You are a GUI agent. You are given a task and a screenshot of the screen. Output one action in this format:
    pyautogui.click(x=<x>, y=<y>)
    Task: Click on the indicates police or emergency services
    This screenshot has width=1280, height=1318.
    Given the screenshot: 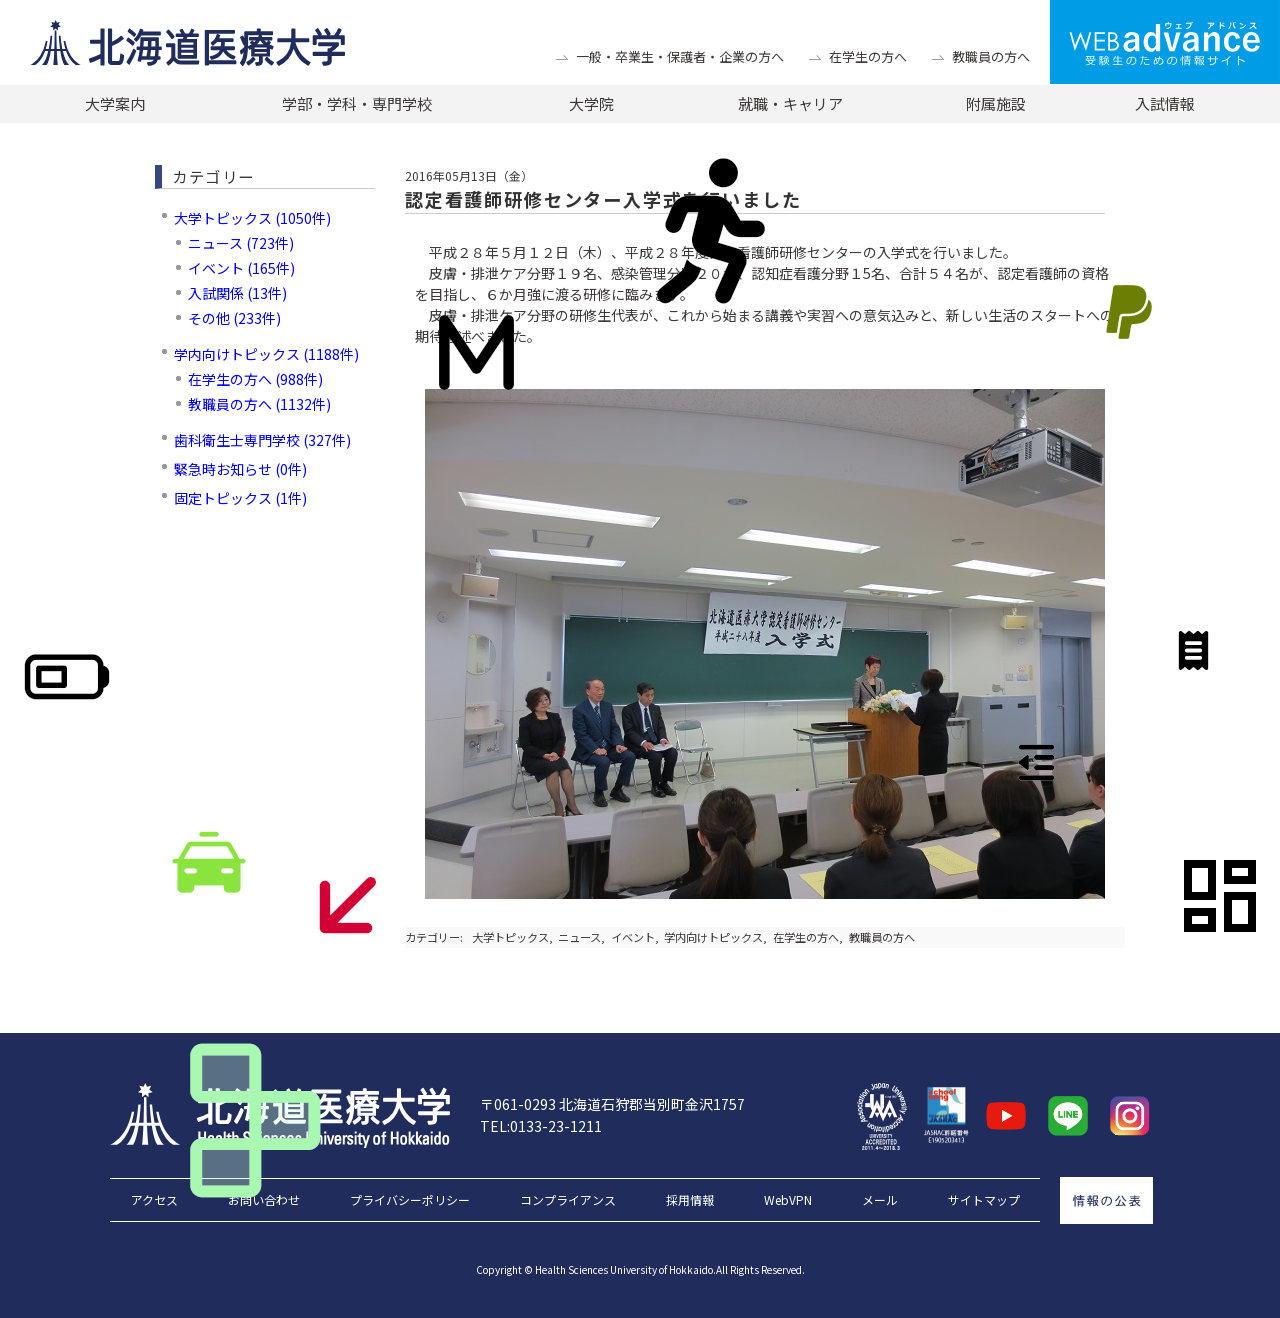 What is the action you would take?
    pyautogui.click(x=209, y=866)
    